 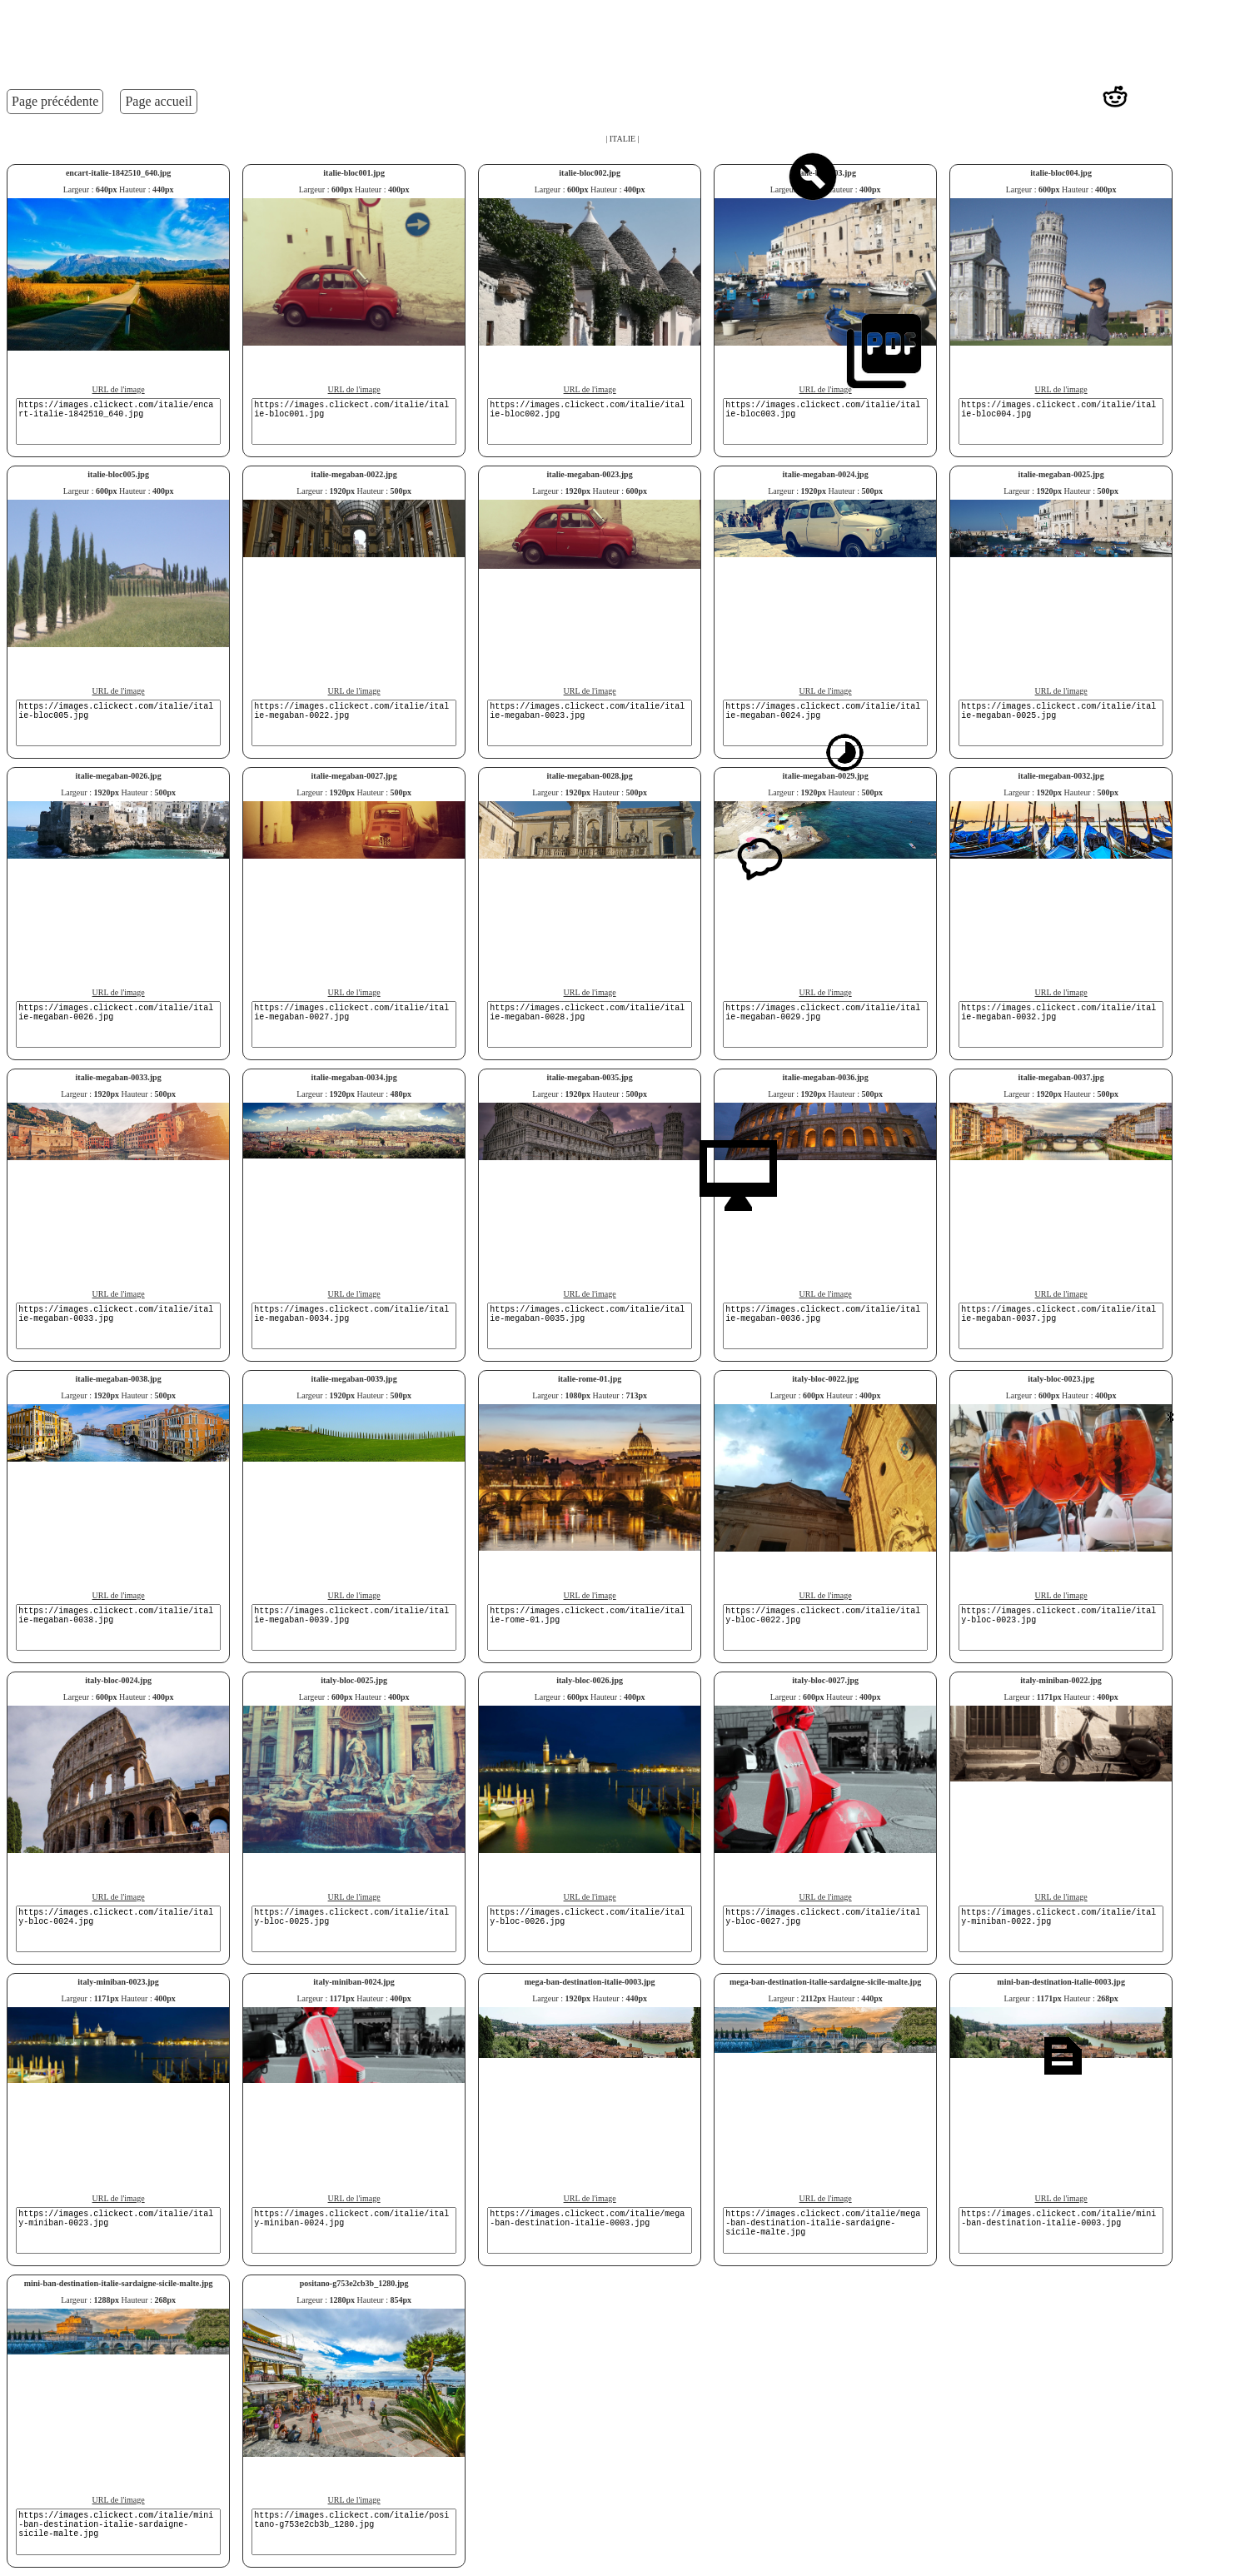 What do you see at coordinates (884, 351) in the screenshot?
I see `save or export as PDF` at bounding box center [884, 351].